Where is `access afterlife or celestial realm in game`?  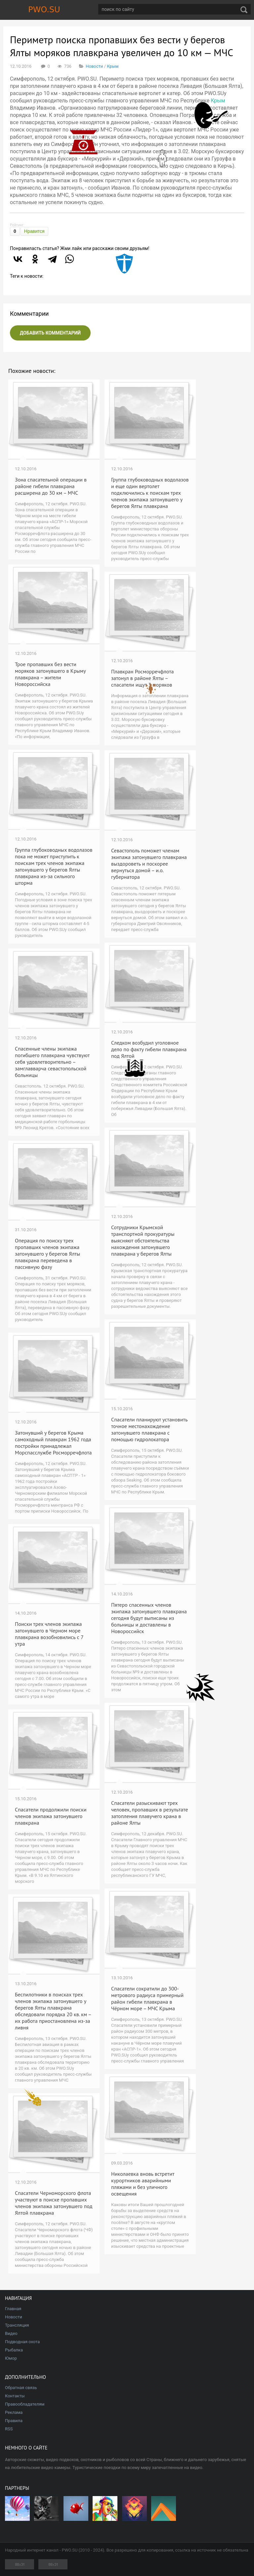 access afterlife or celestial realm in game is located at coordinates (135, 1068).